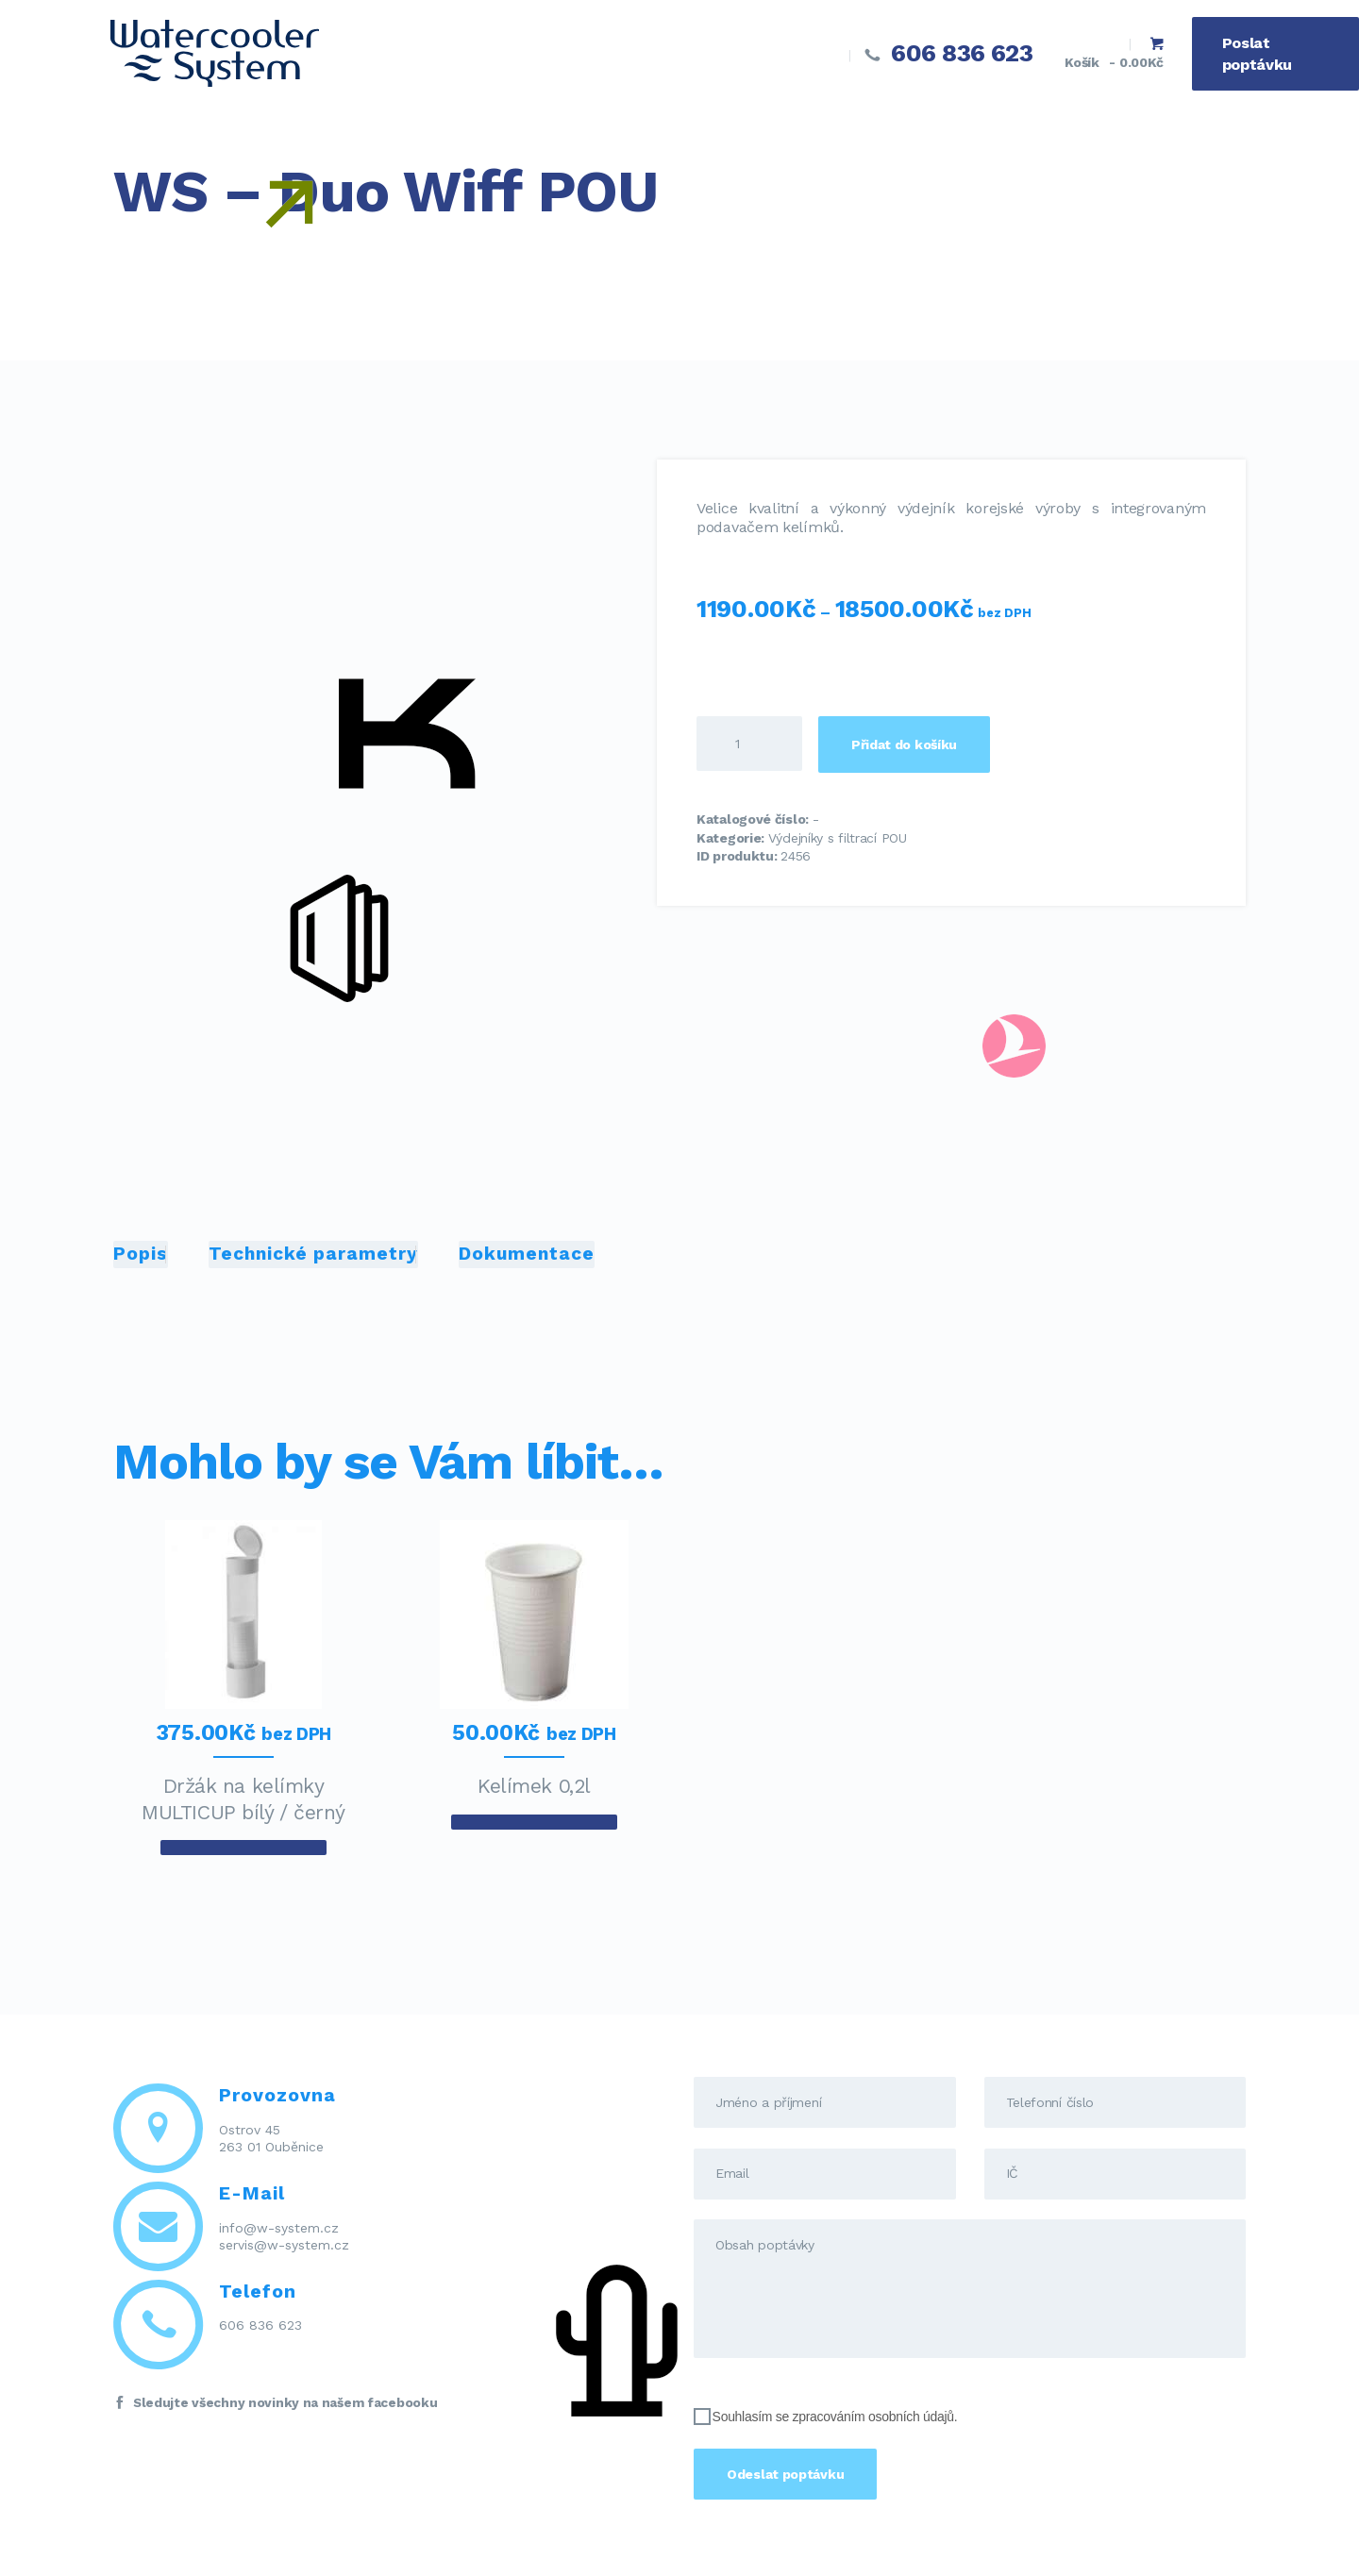 This screenshot has height=2576, width=1359. What do you see at coordinates (1014, 1045) in the screenshot?
I see `Turkish Airlines logo` at bounding box center [1014, 1045].